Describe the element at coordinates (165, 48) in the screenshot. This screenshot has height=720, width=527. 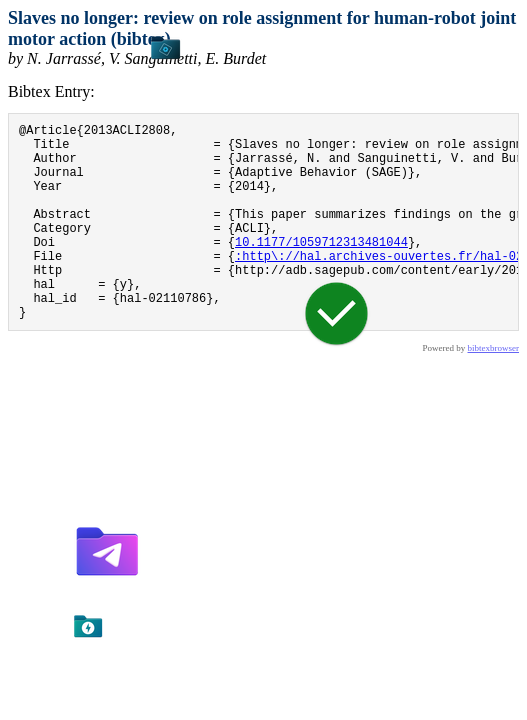
I see `open adobe photoshop elements project folder` at that location.